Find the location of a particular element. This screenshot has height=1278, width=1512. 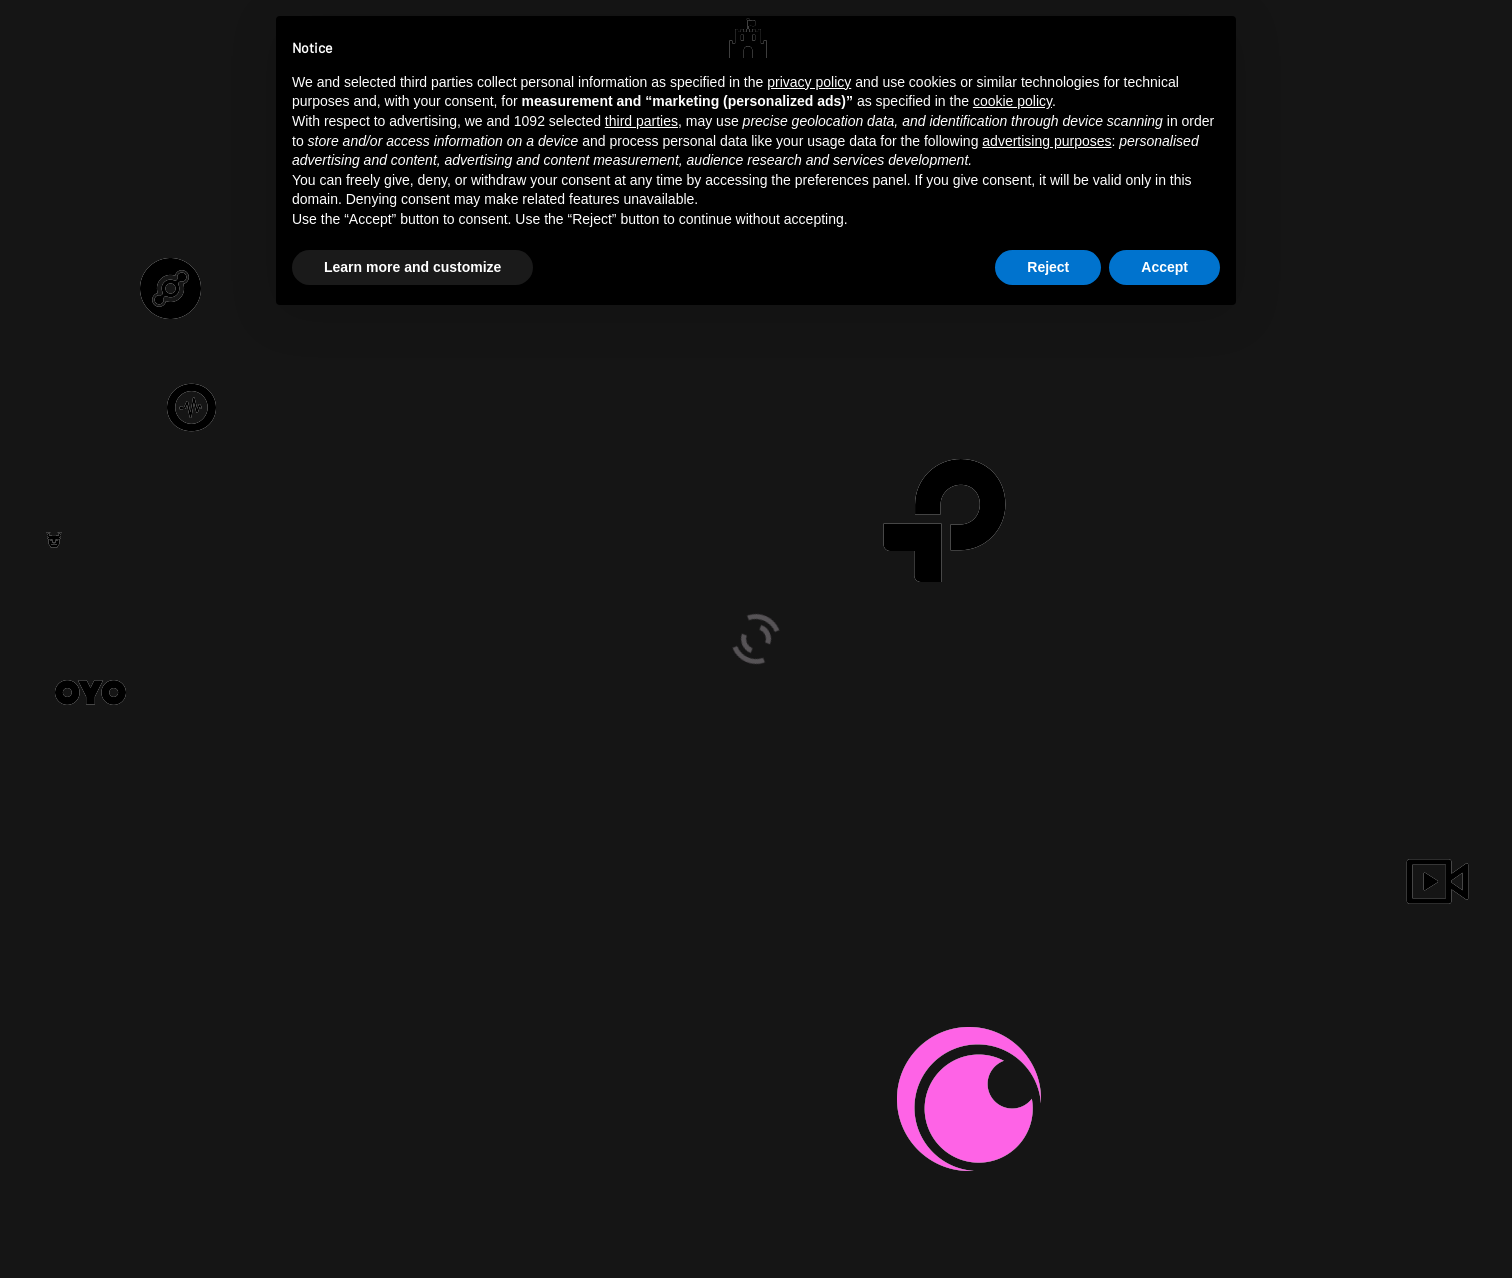

tp-link brand logo is located at coordinates (944, 520).